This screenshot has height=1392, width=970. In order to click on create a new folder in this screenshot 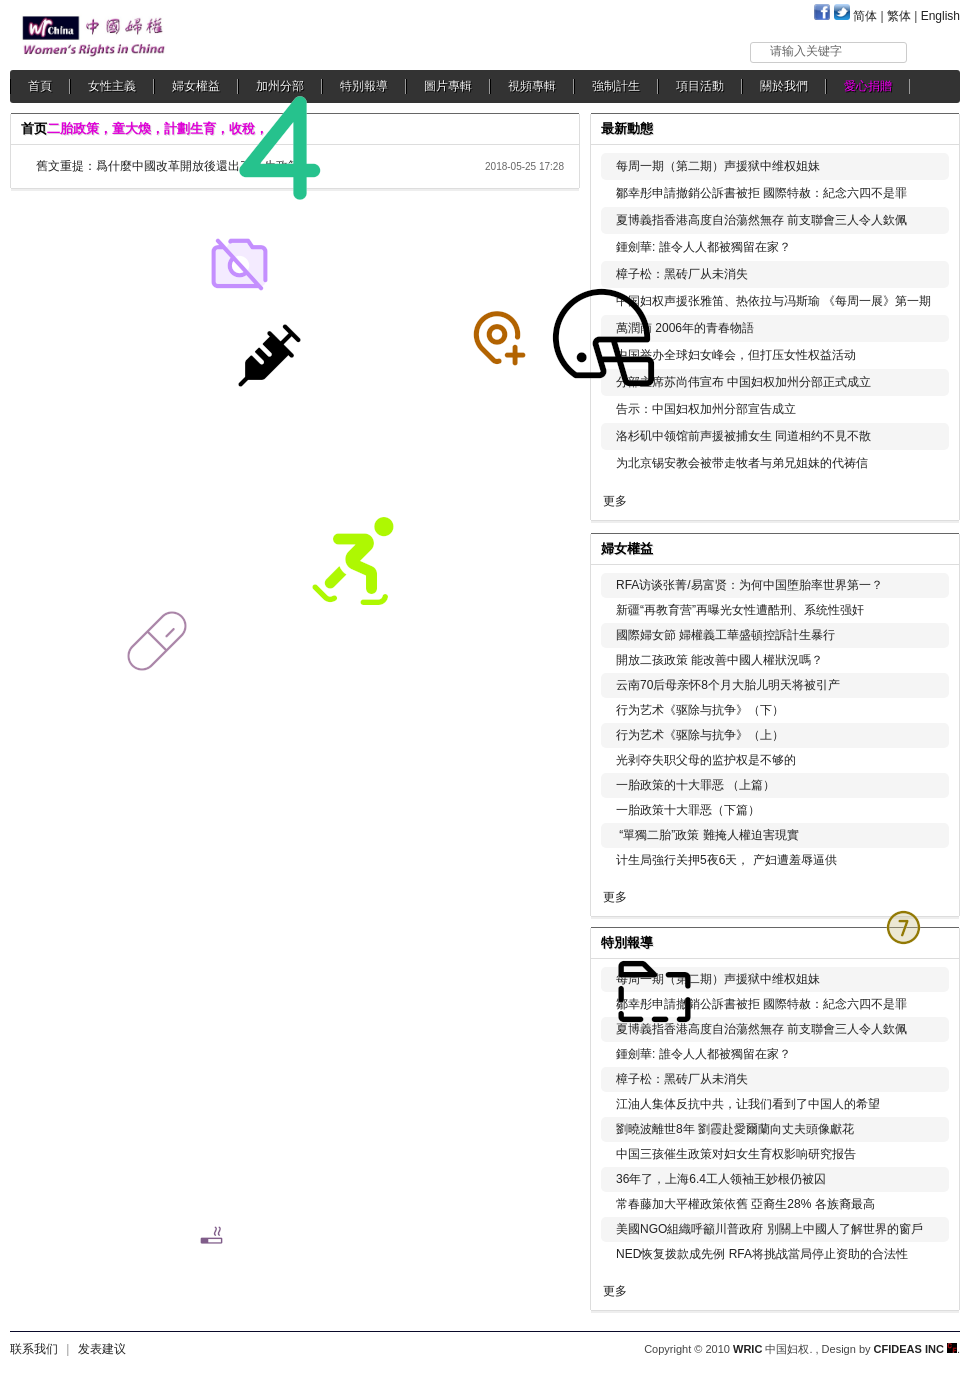, I will do `click(654, 991)`.